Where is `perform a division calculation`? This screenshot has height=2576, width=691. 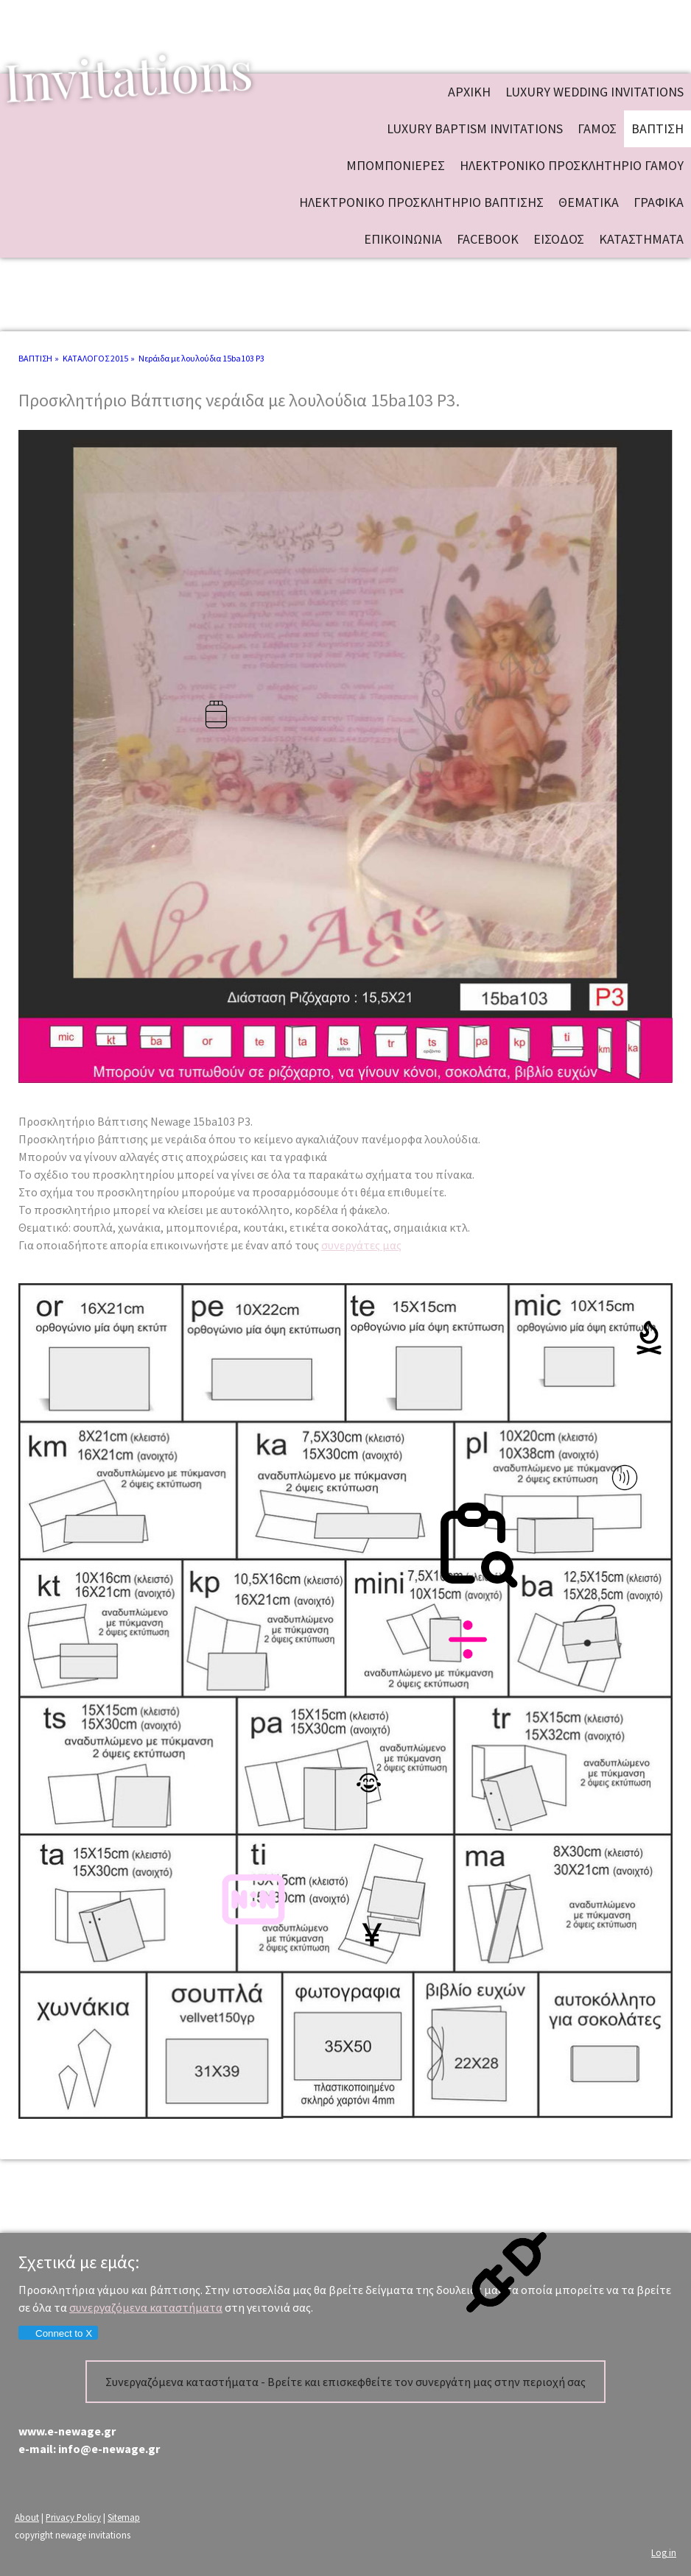
perform a division calculation is located at coordinates (468, 1640).